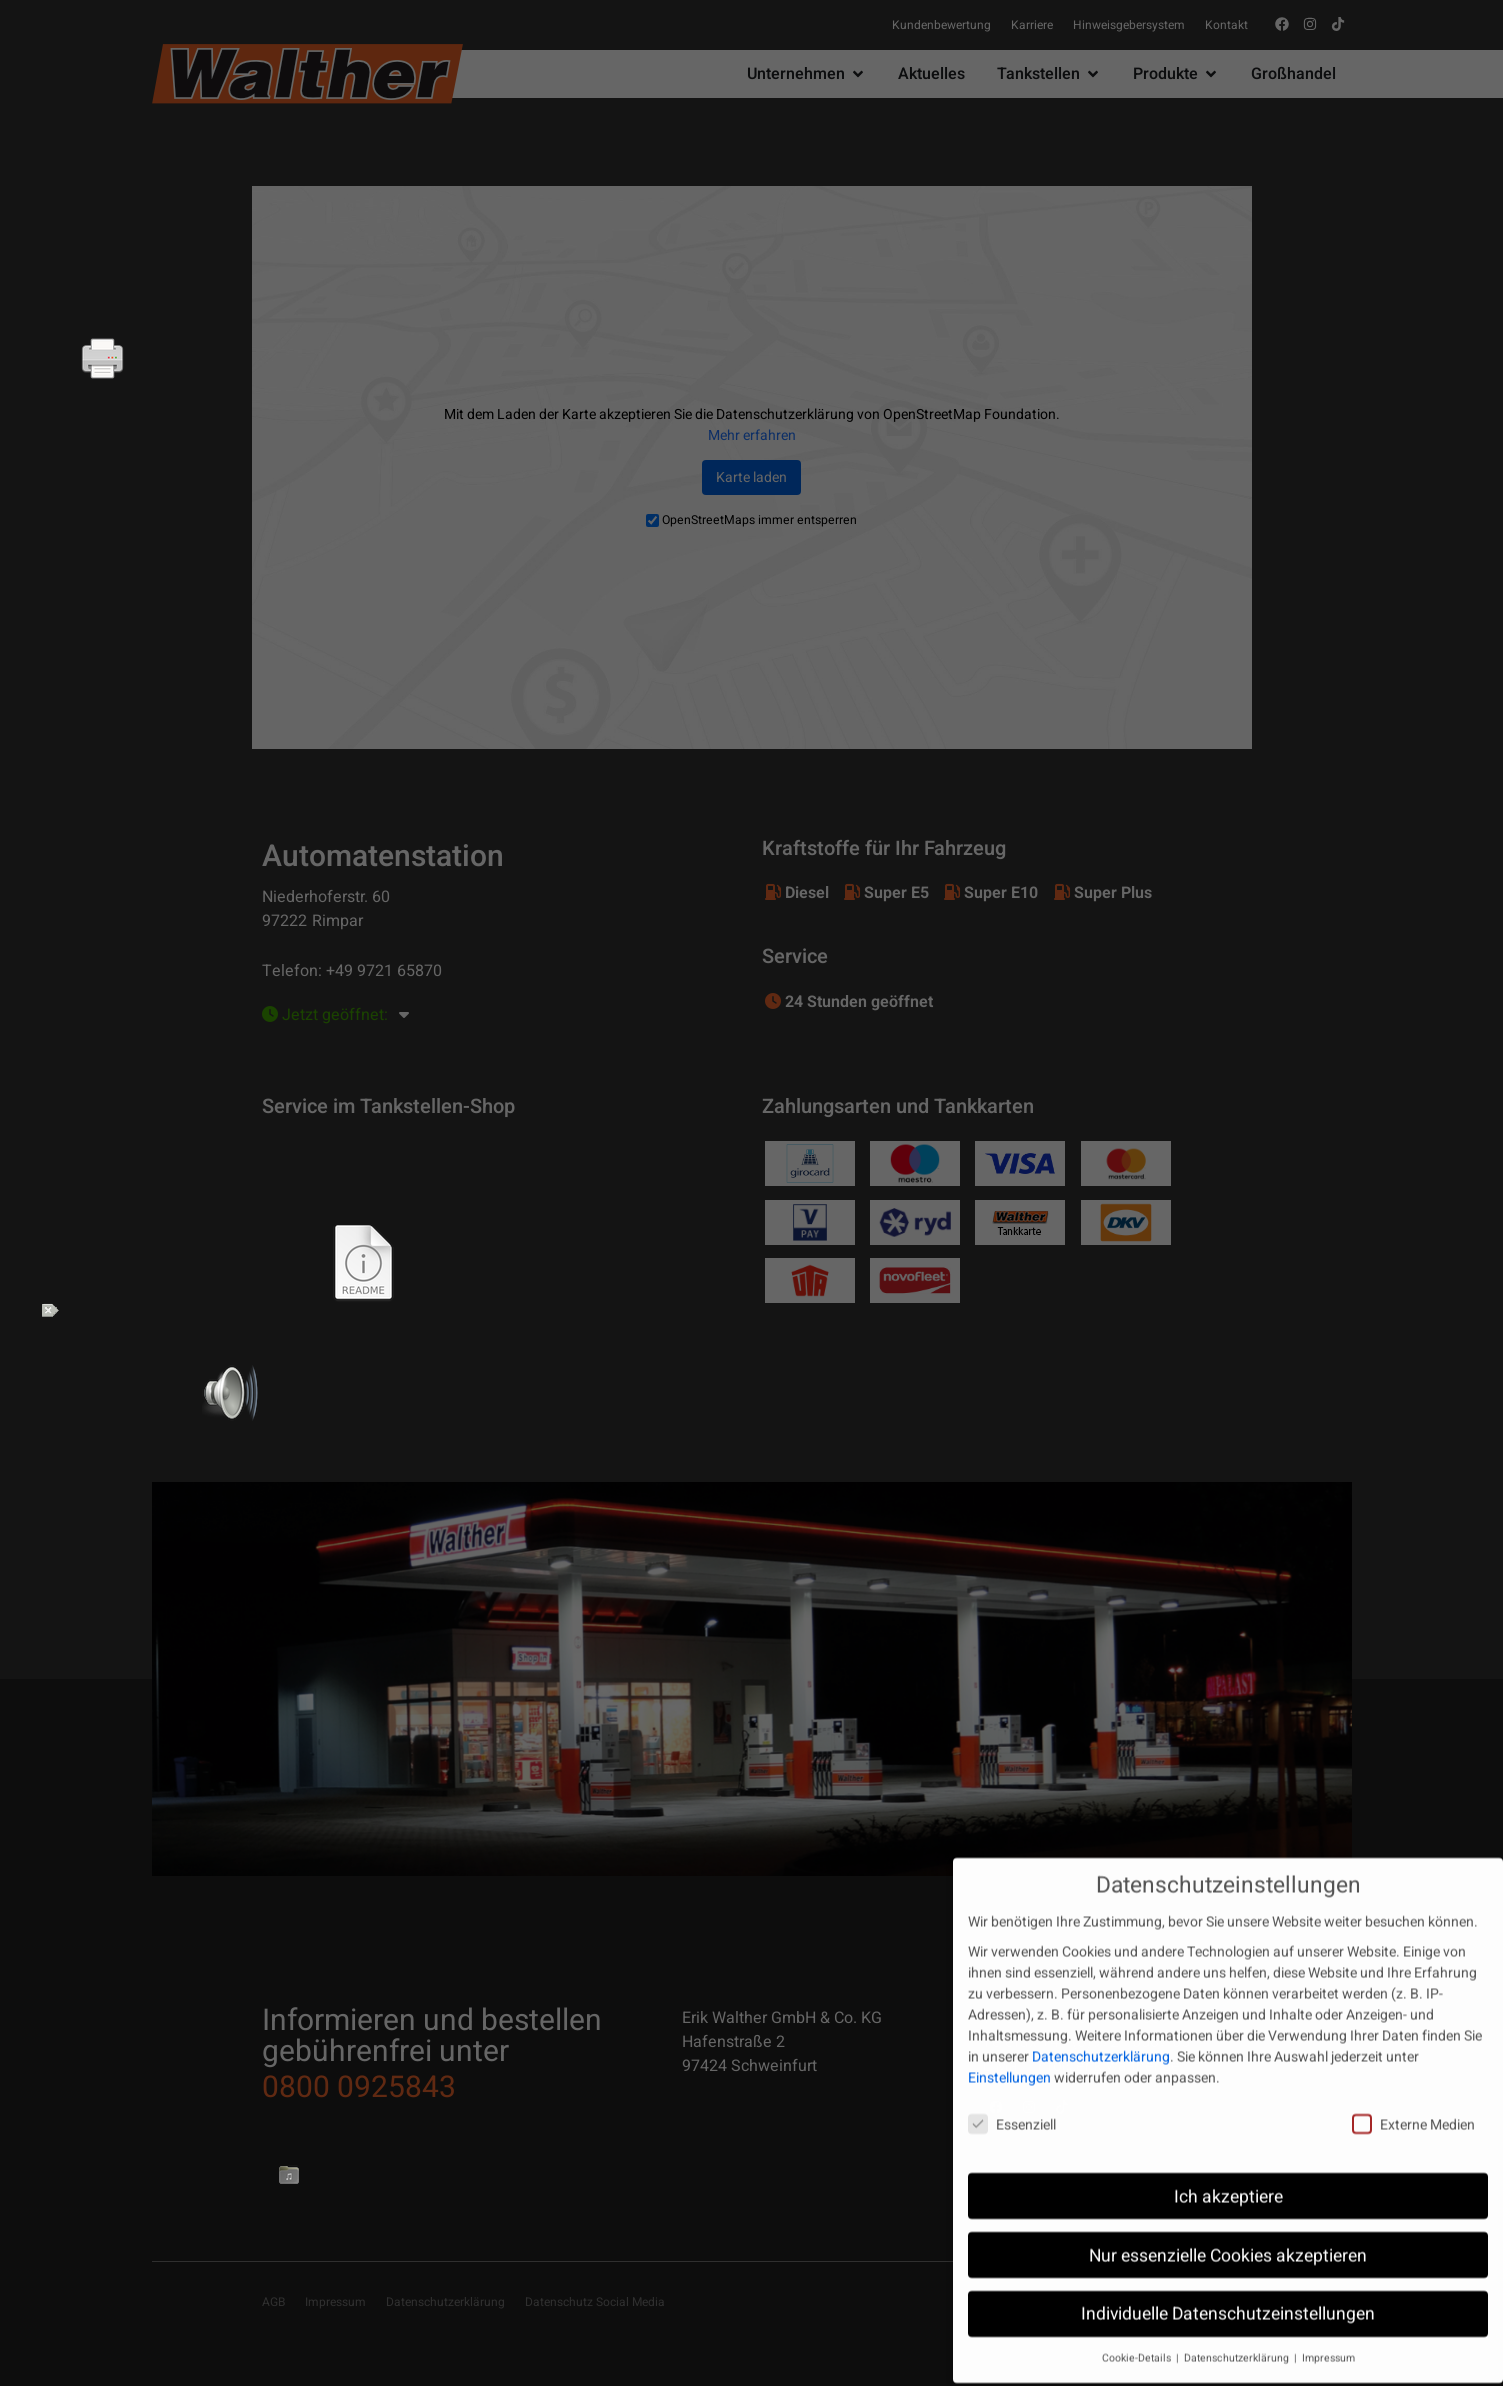  What do you see at coordinates (289, 2175) in the screenshot?
I see `open your music folder` at bounding box center [289, 2175].